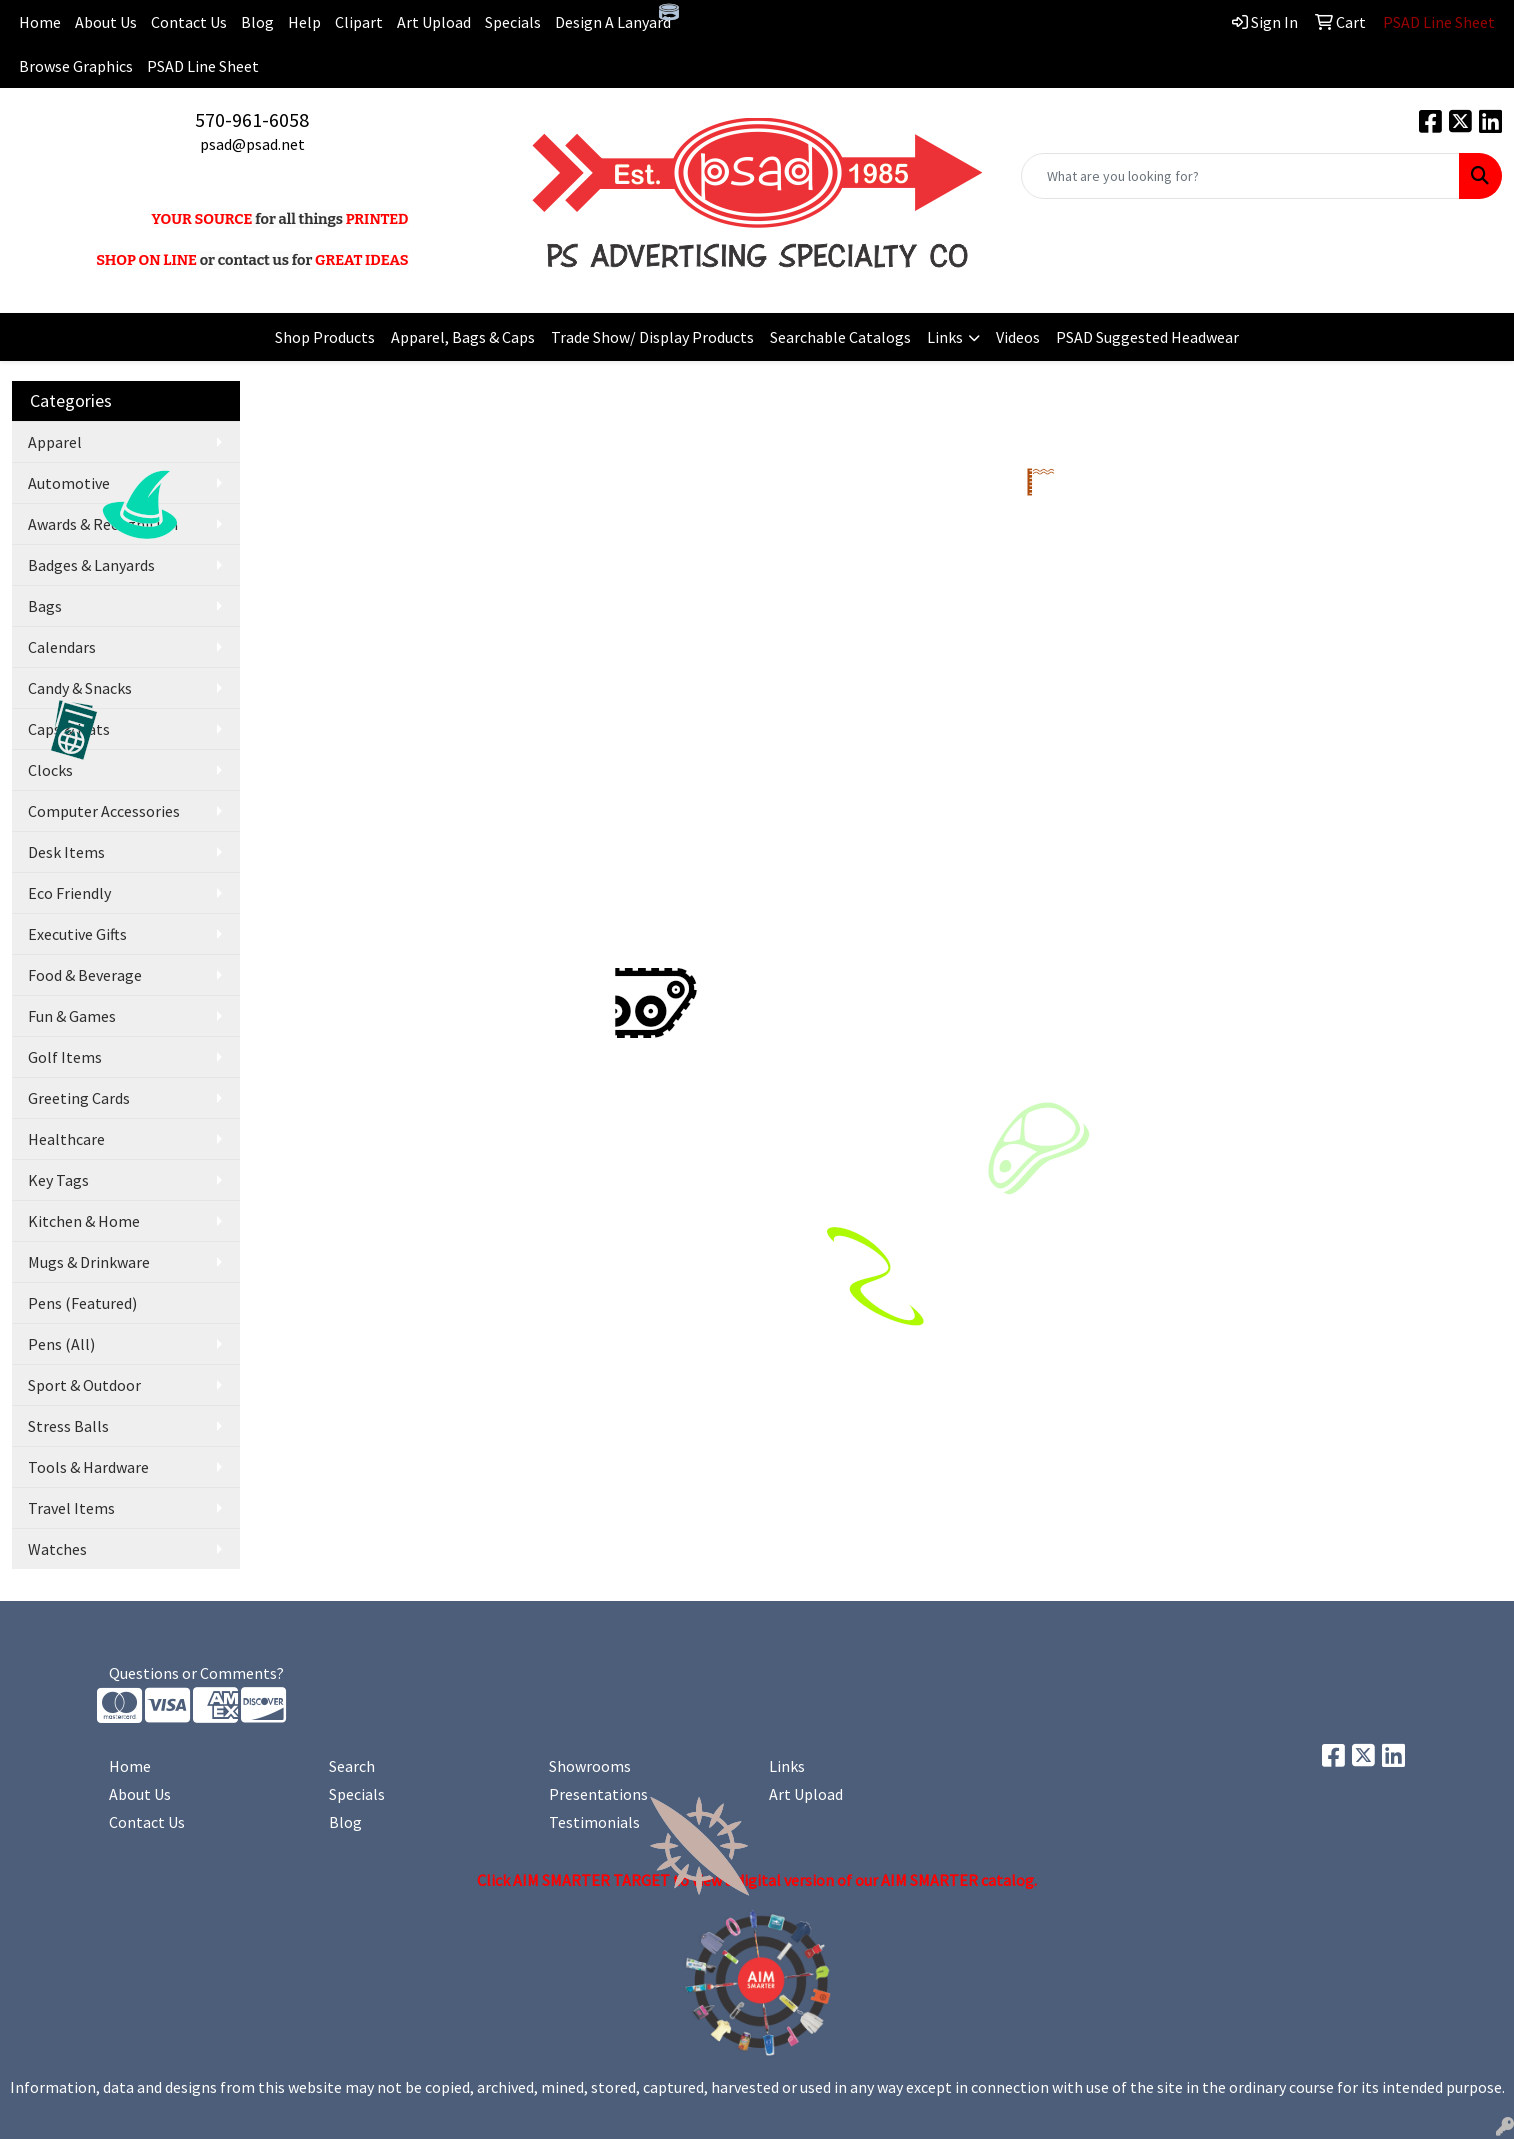  What do you see at coordinates (656, 1003) in the screenshot?
I see `select tank or tracked vehicle in a game` at bounding box center [656, 1003].